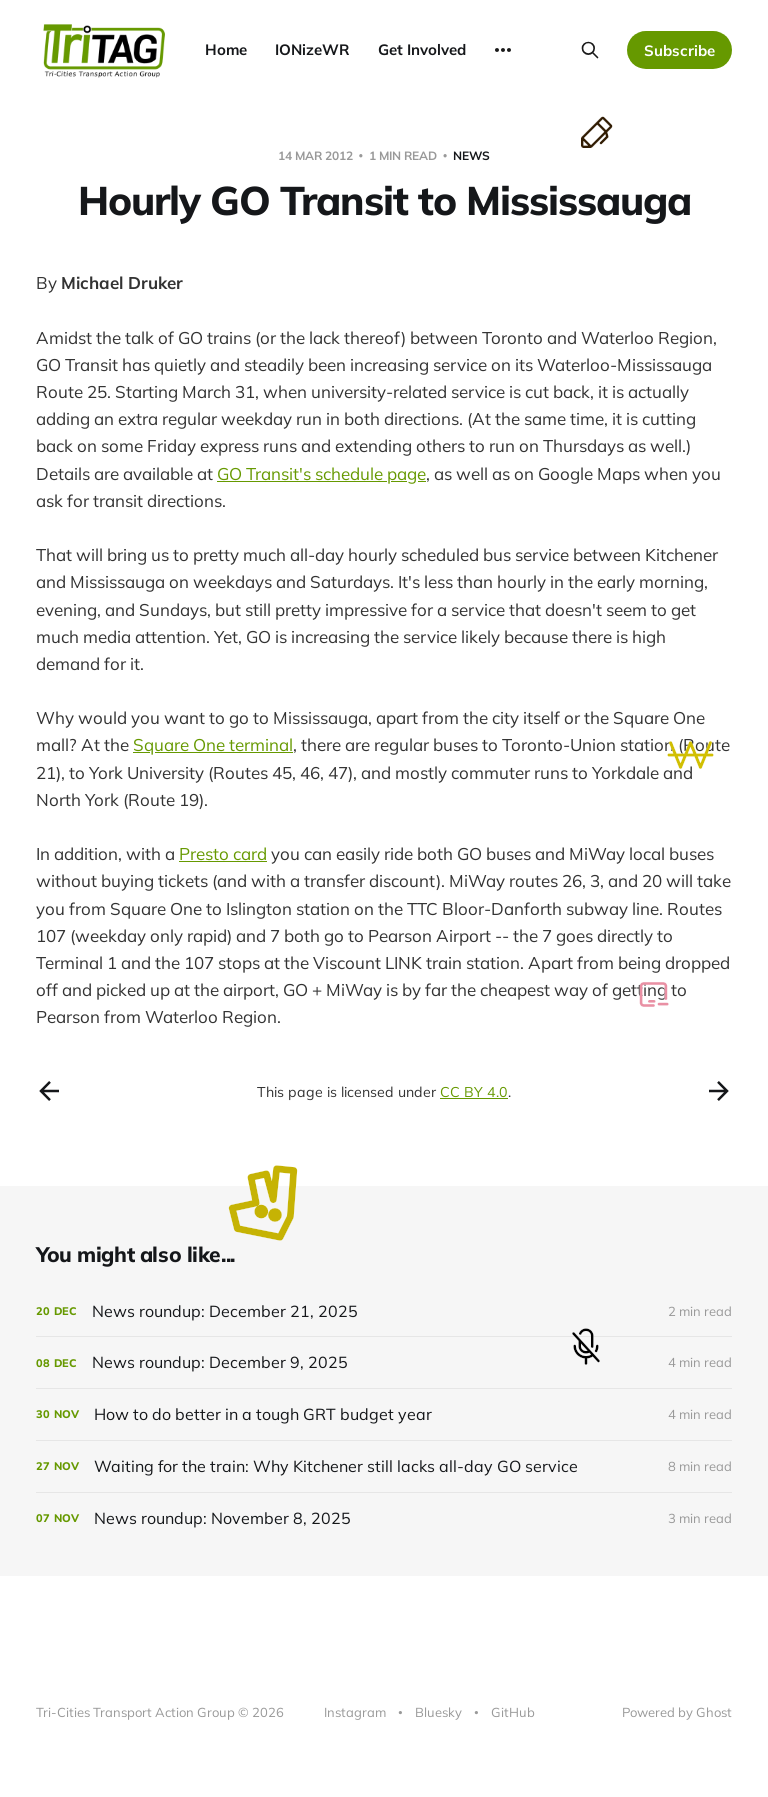  I want to click on edit or modify content, so click(596, 133).